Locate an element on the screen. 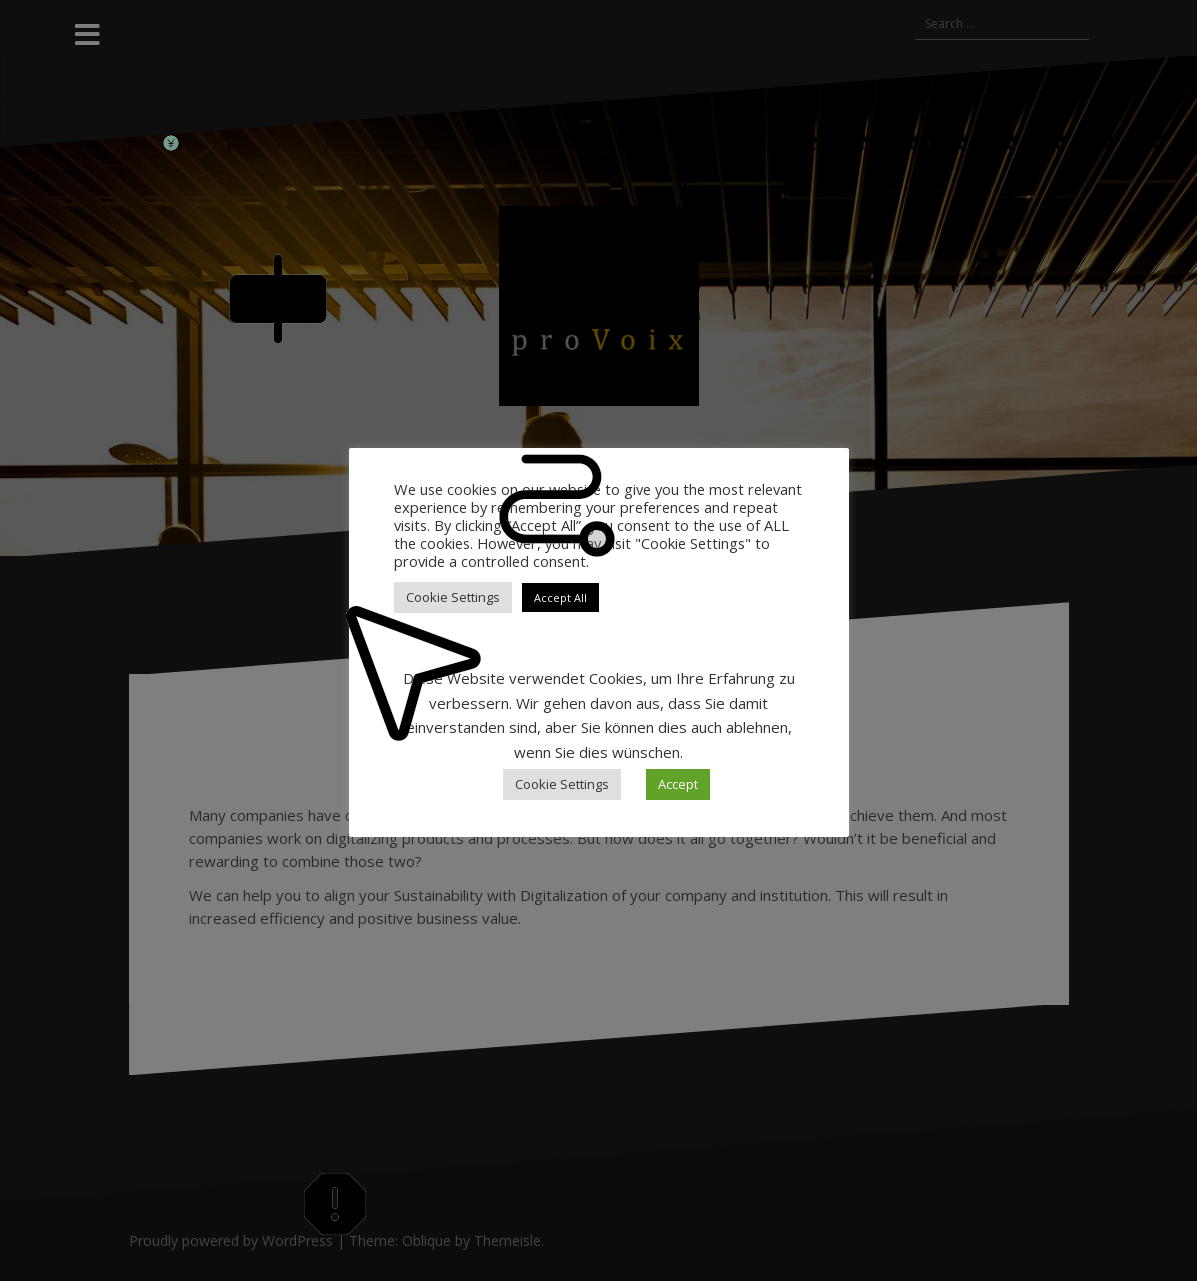 The width and height of the screenshot is (1197, 1281). view or edit a custom path is located at coordinates (557, 499).